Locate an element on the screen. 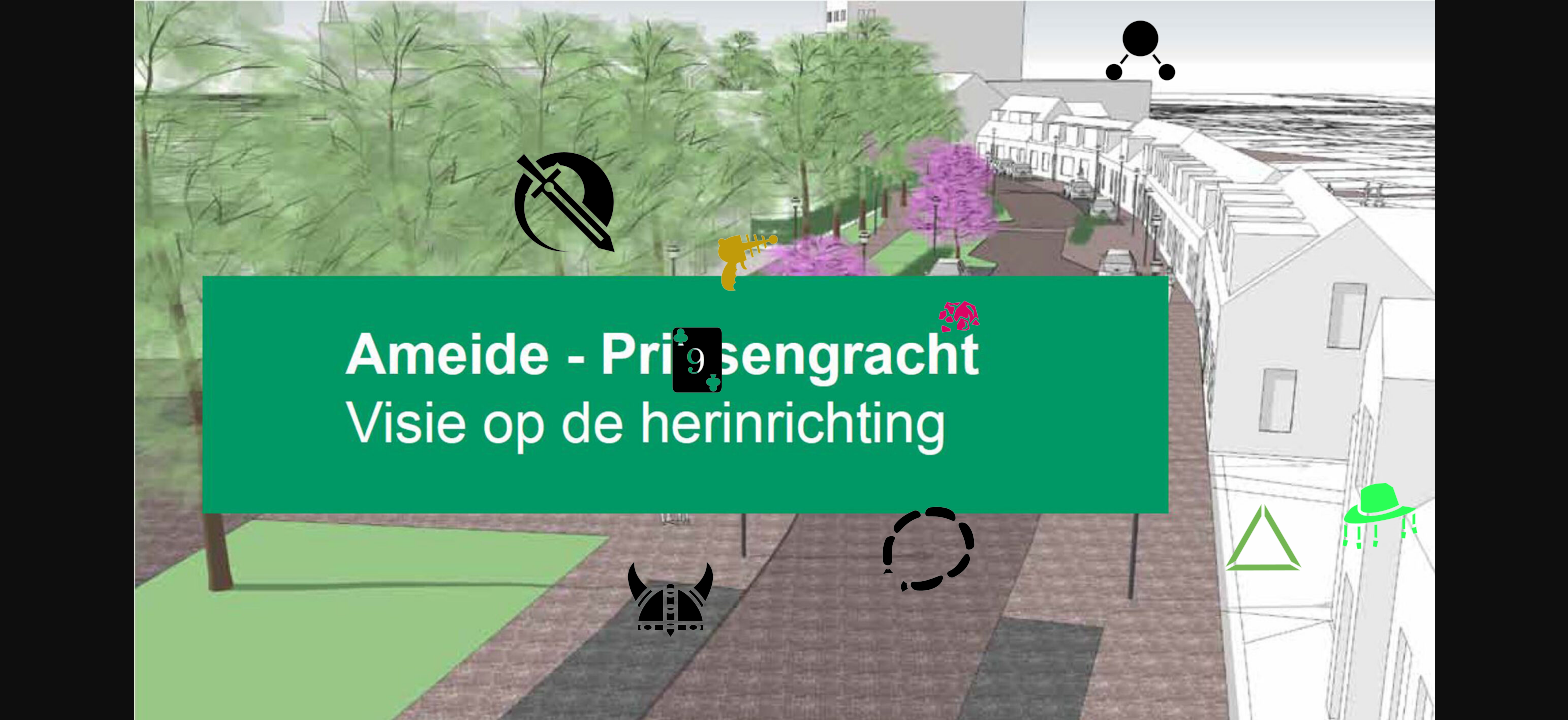 This screenshot has width=1568, height=720. attack or combat action button is located at coordinates (564, 202).